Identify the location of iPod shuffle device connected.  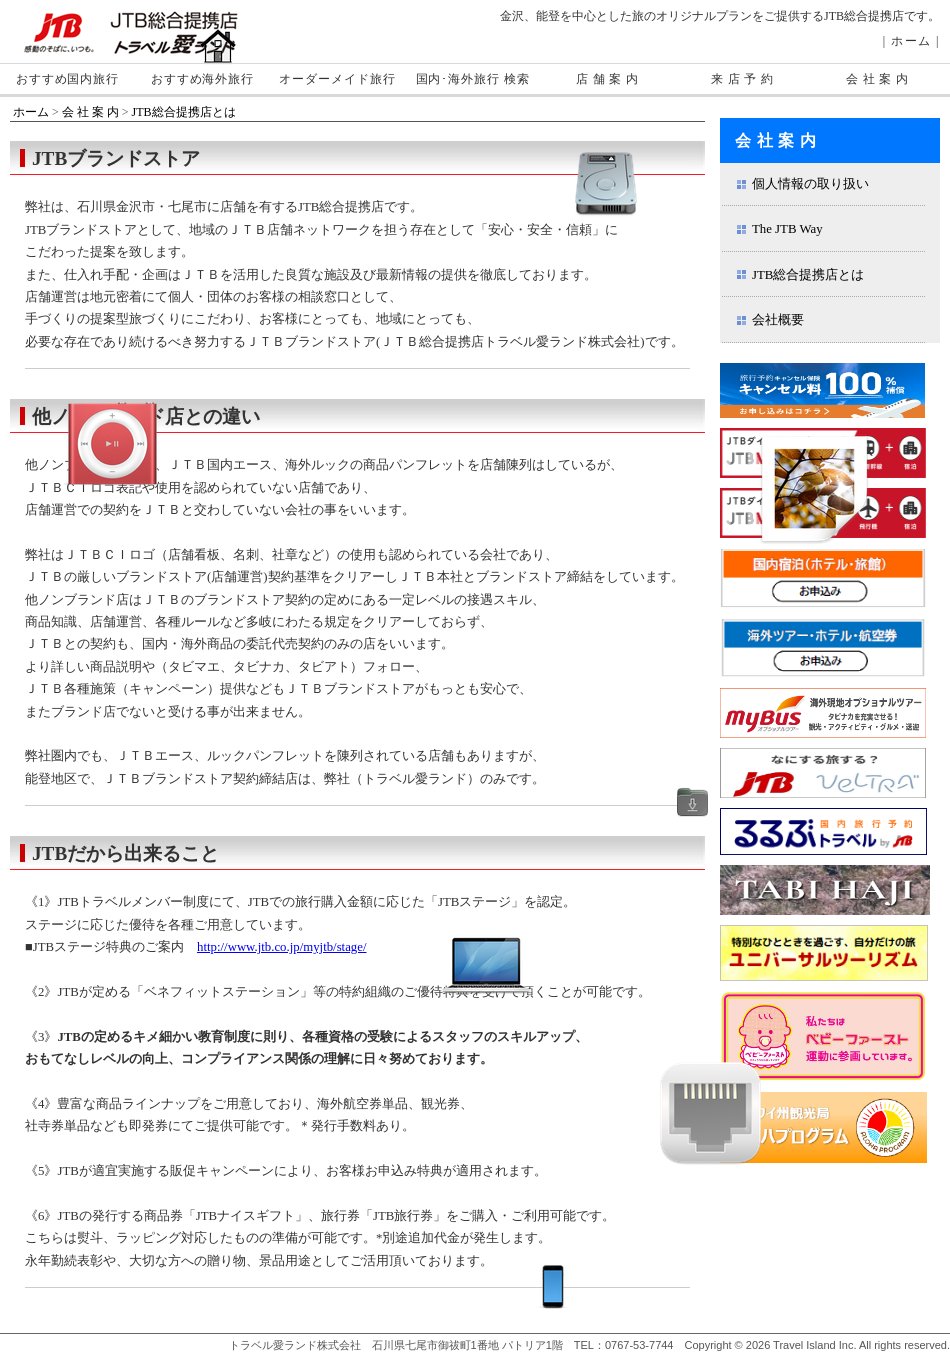
(112, 443).